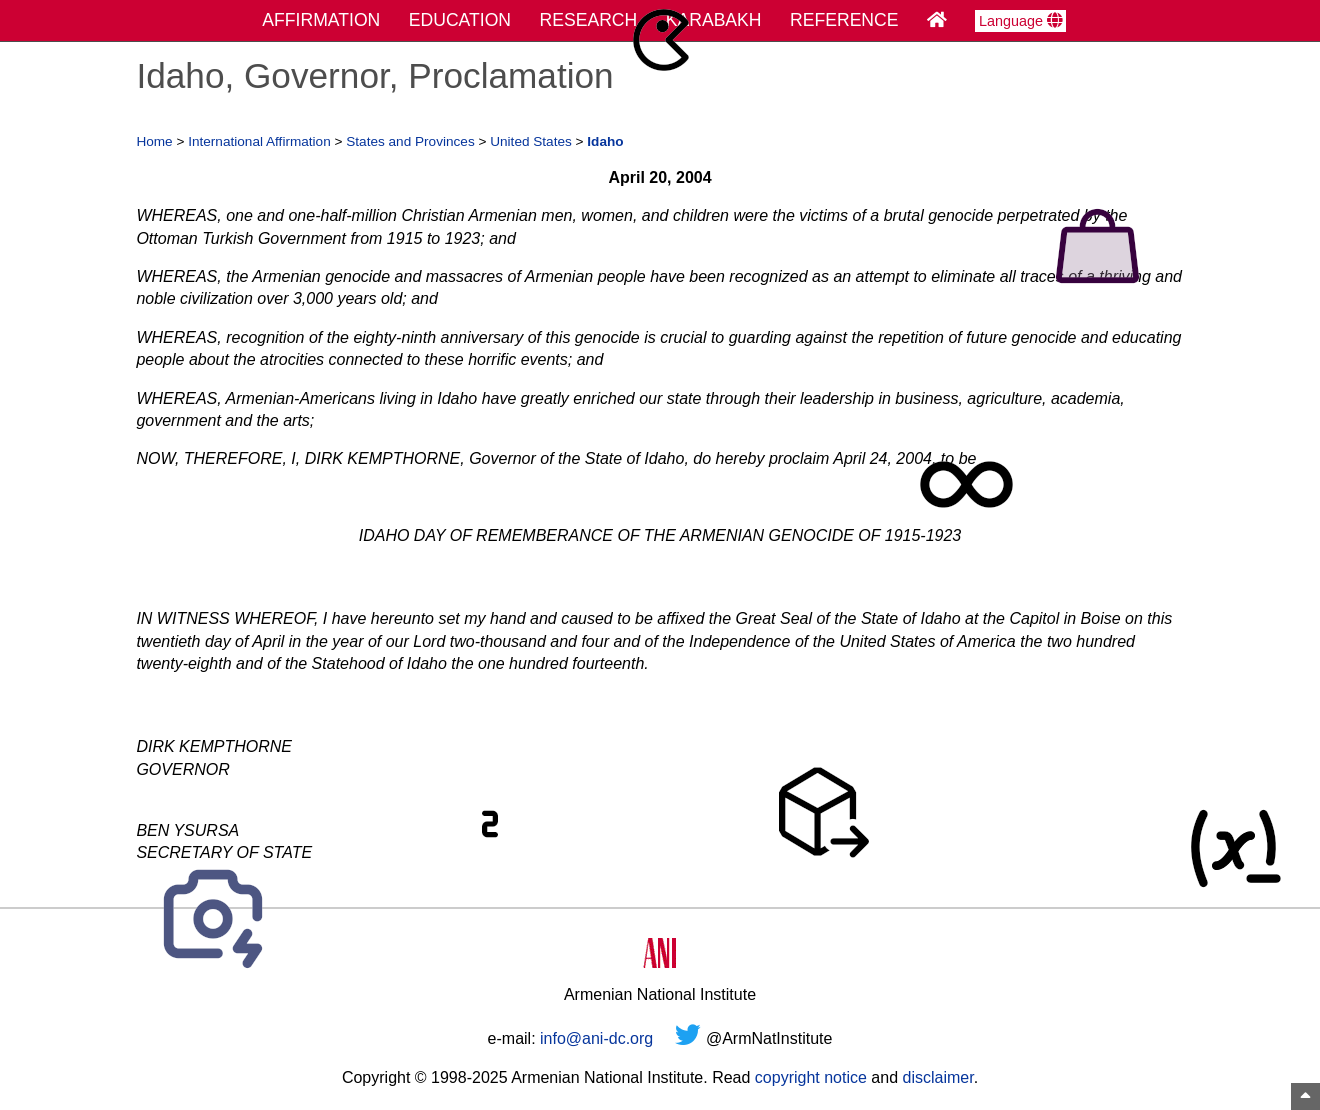 Image resolution: width=1320 pixels, height=1110 pixels. Describe the element at coordinates (966, 484) in the screenshot. I see `indicates unlimited or infinite content` at that location.